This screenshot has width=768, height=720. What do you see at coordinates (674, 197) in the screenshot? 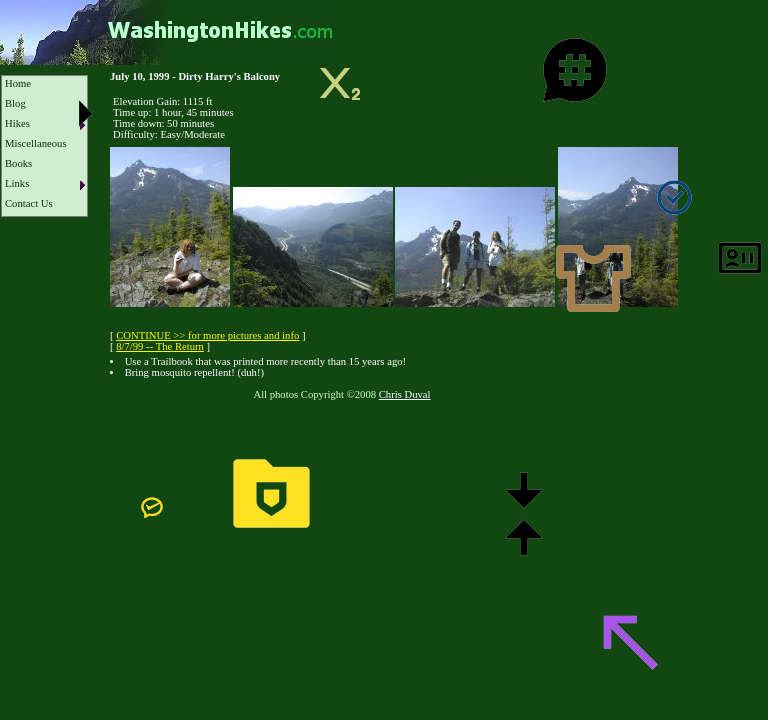
I see `indicates a completed or successful action` at bounding box center [674, 197].